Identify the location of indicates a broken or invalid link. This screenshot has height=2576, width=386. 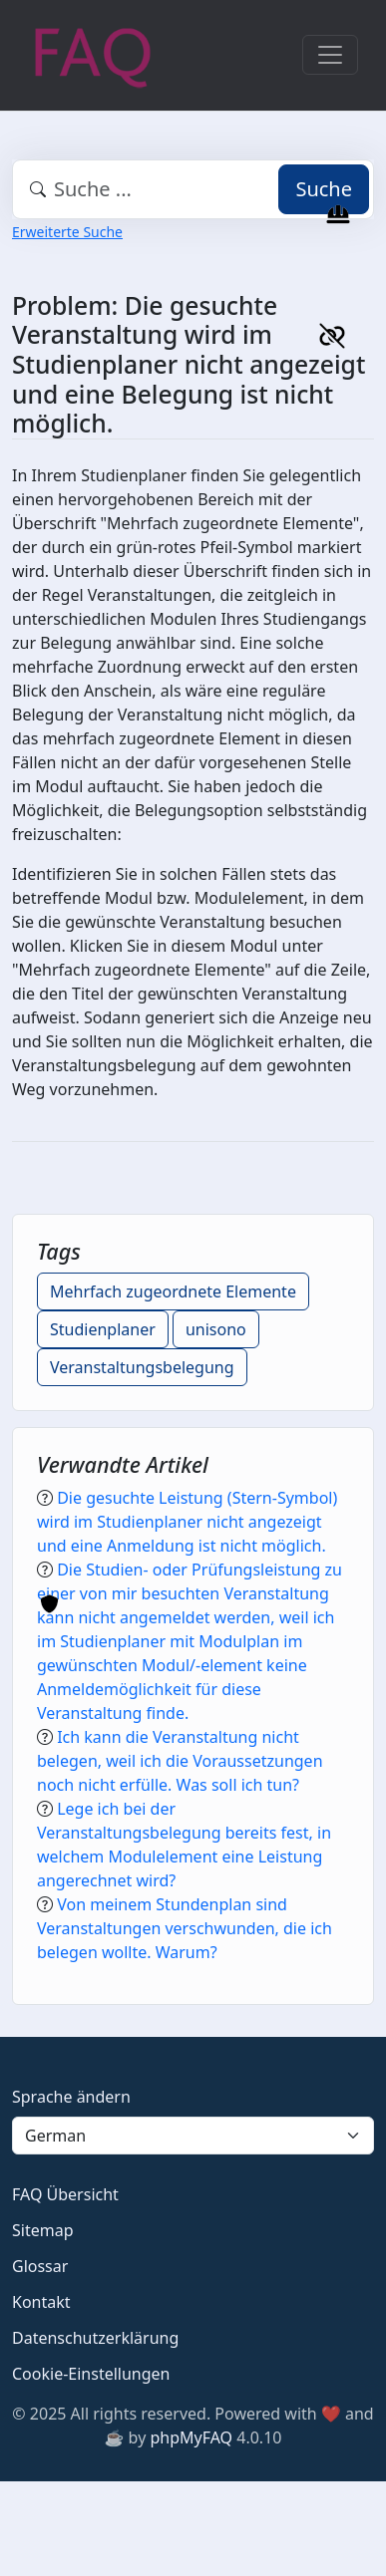
(332, 336).